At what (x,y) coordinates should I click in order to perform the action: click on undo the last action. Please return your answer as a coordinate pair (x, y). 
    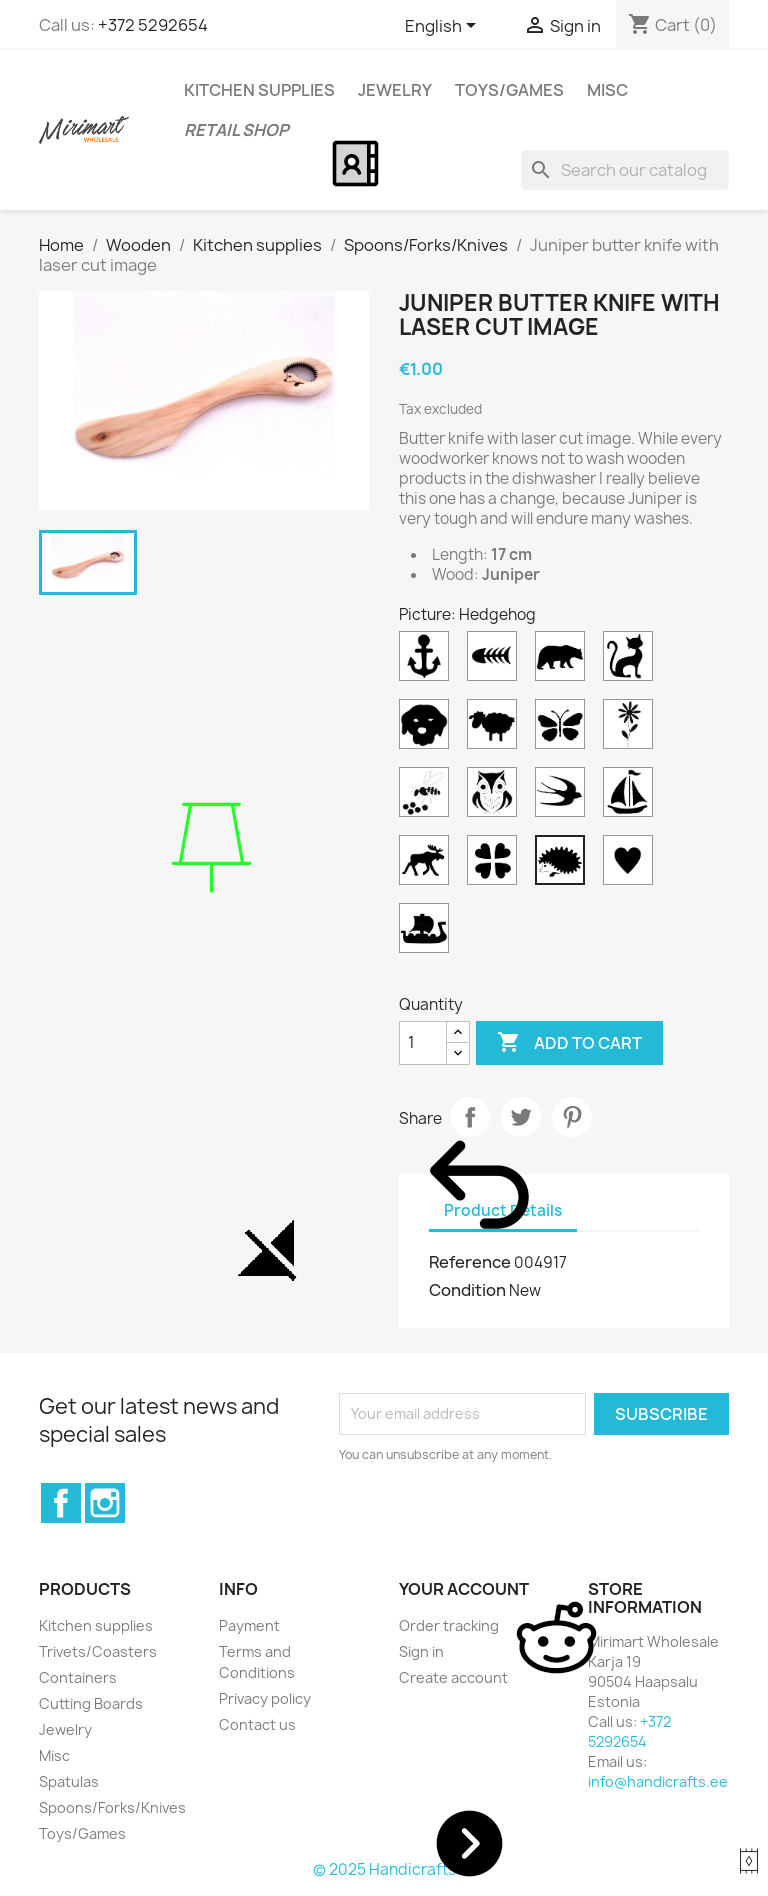
    Looking at the image, I should click on (479, 1186).